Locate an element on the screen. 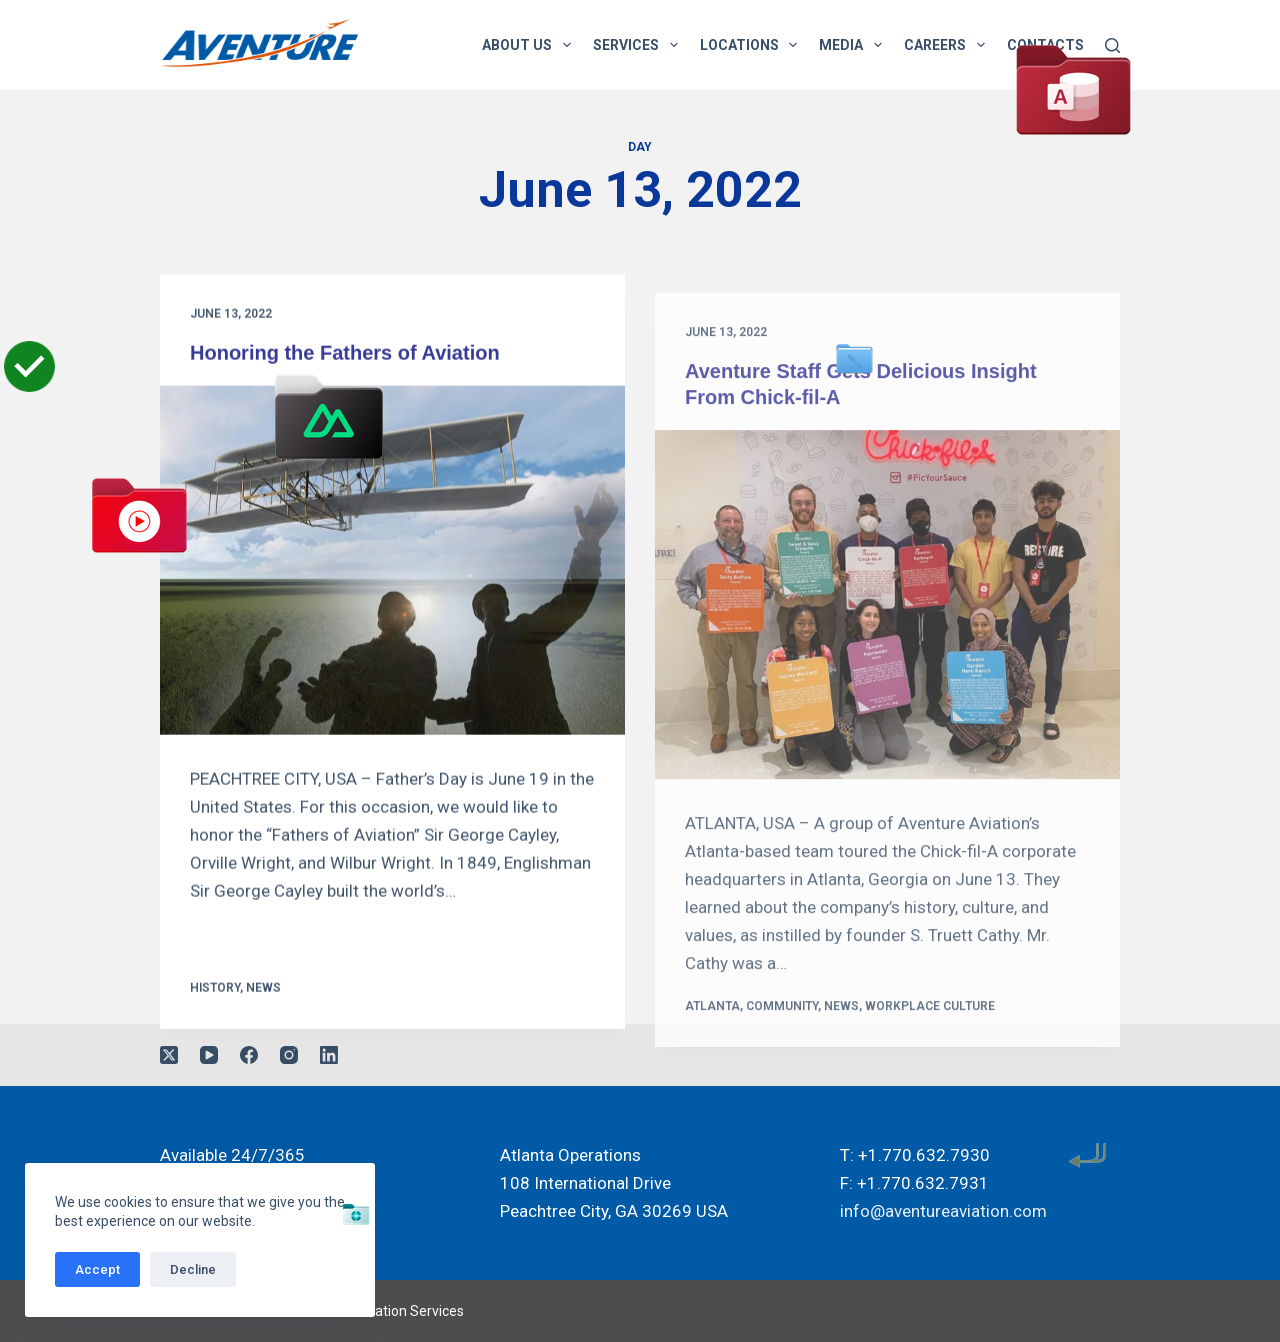  open folder containing youtube music files is located at coordinates (139, 518).